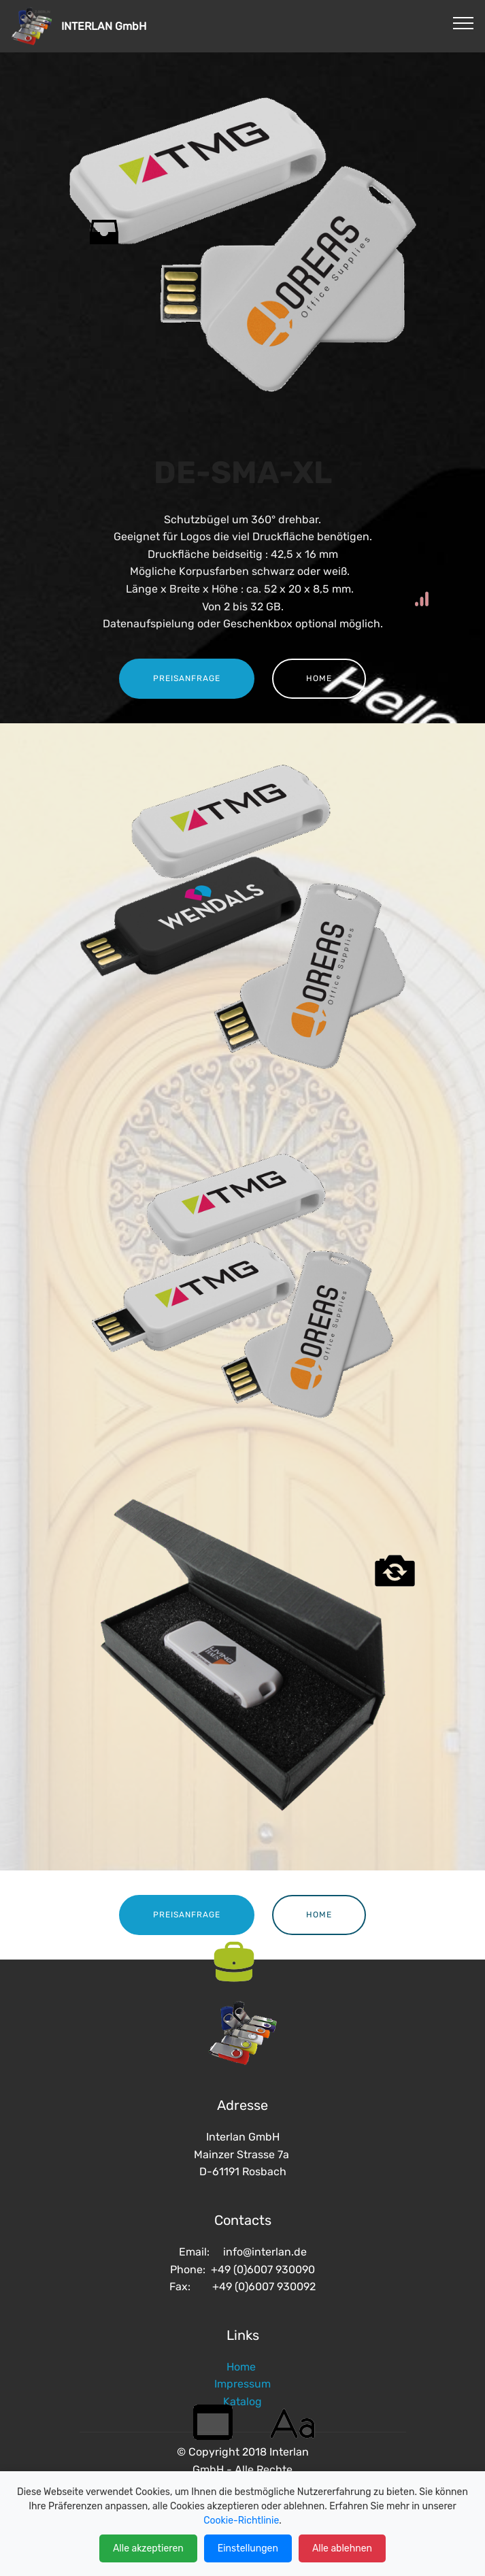 The height and width of the screenshot is (2576, 485). What do you see at coordinates (213, 2422) in the screenshot?
I see `open a web browser or web view` at bounding box center [213, 2422].